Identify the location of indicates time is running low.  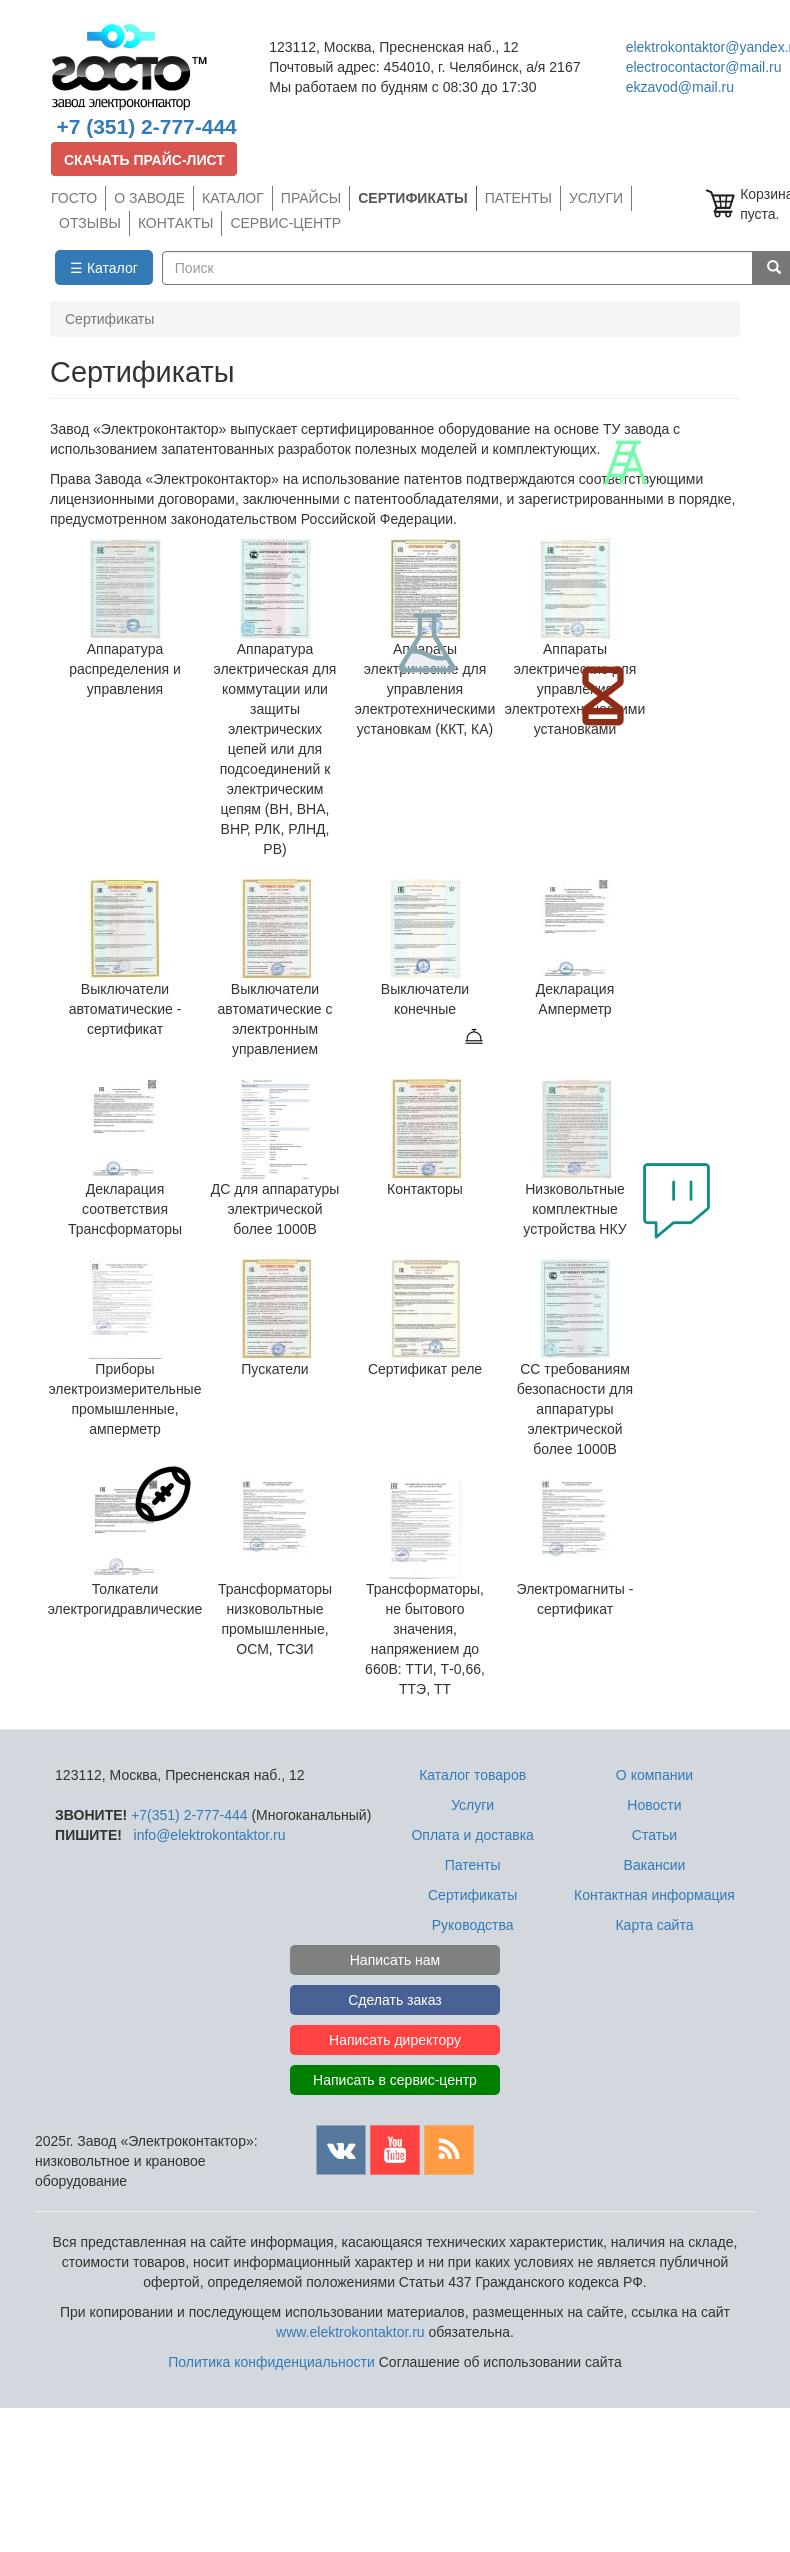
(603, 696).